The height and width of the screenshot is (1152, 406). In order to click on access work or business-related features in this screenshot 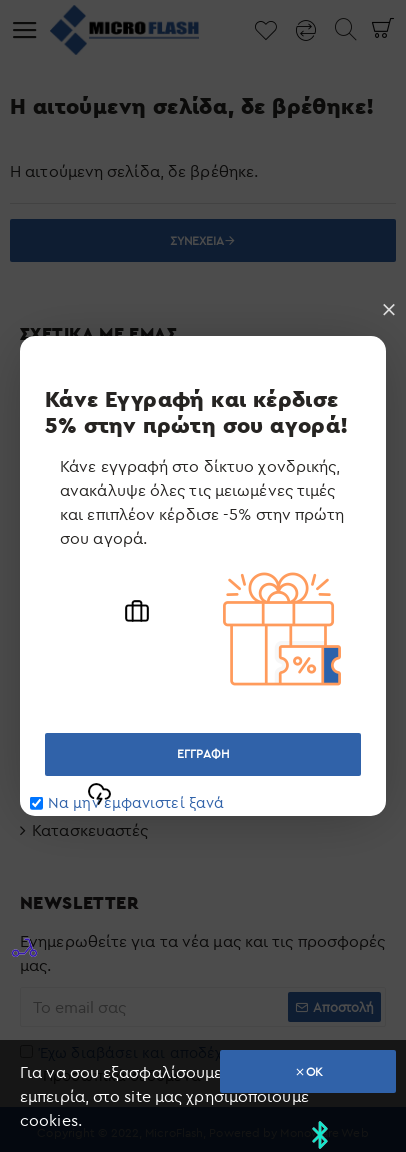, I will do `click(137, 612)`.